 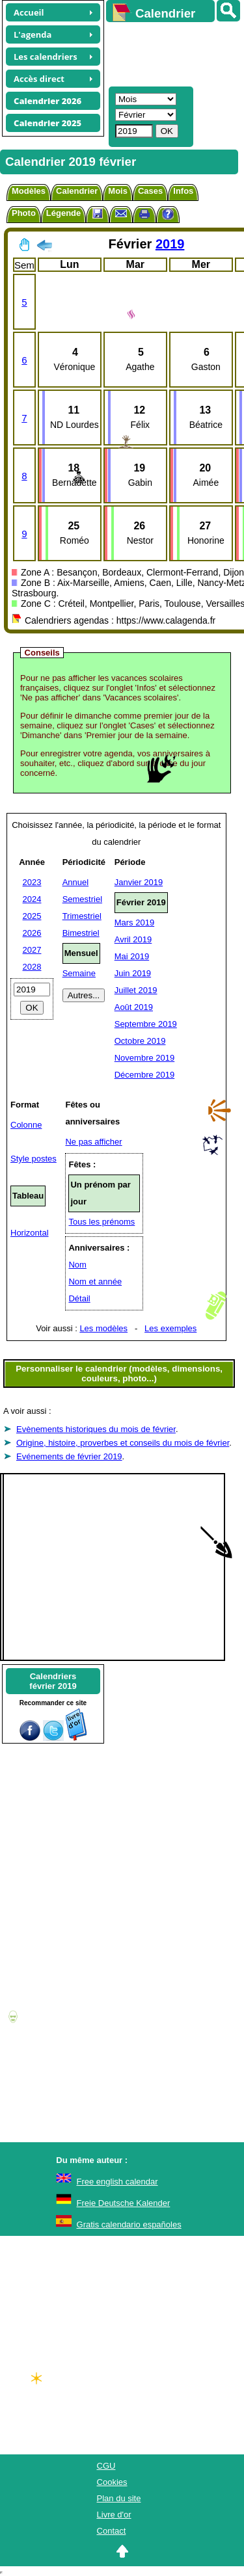 I want to click on cast a fire spell or ability, so click(x=161, y=768).